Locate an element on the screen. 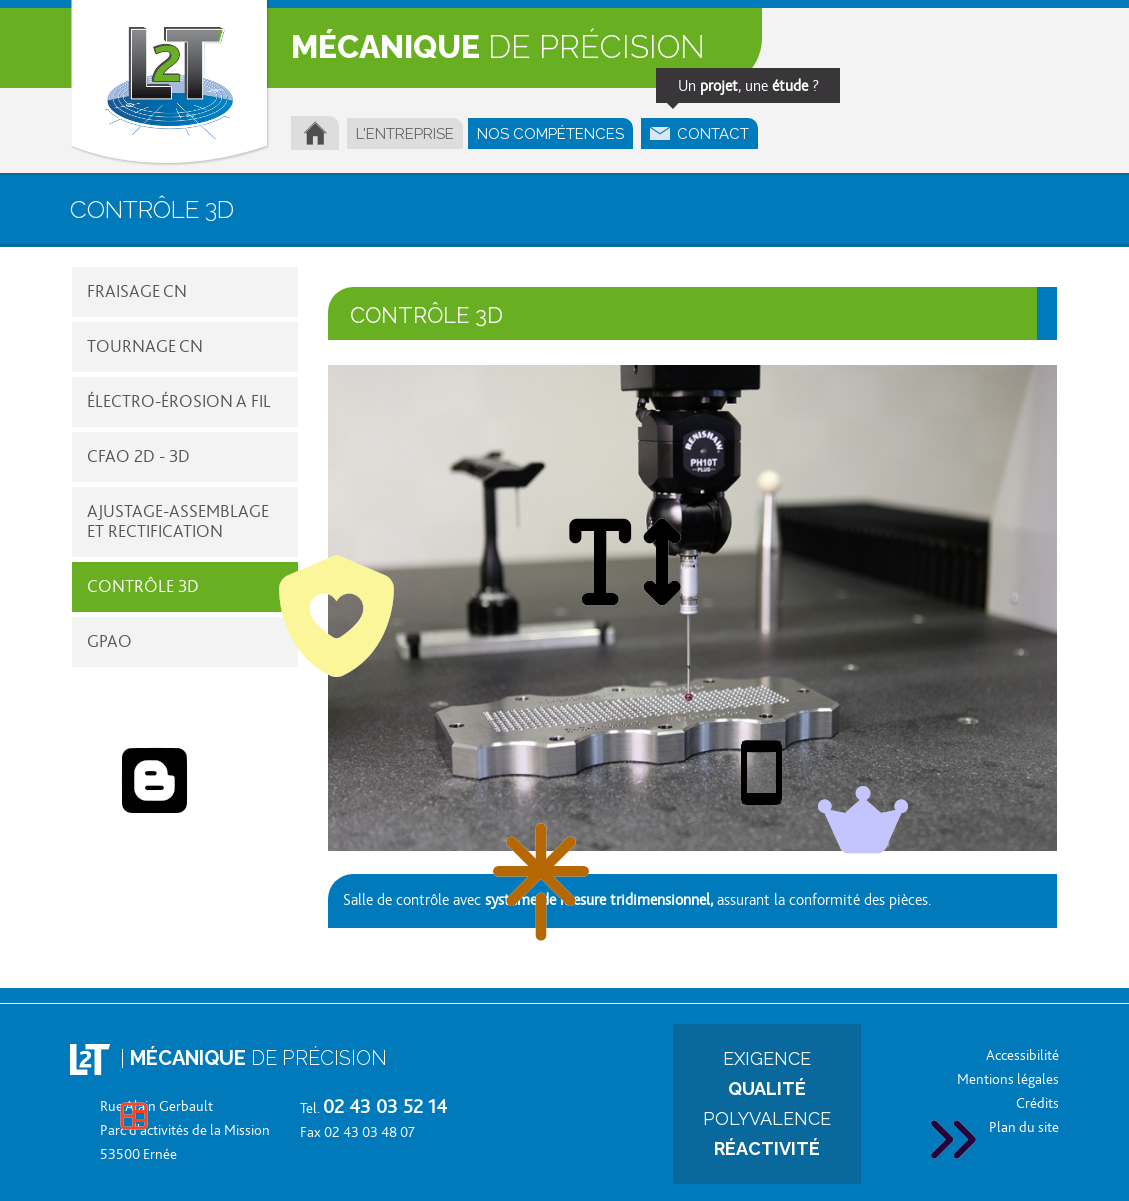 This screenshot has width=1129, height=1201. indicates mobile device or smartphone view is located at coordinates (761, 772).